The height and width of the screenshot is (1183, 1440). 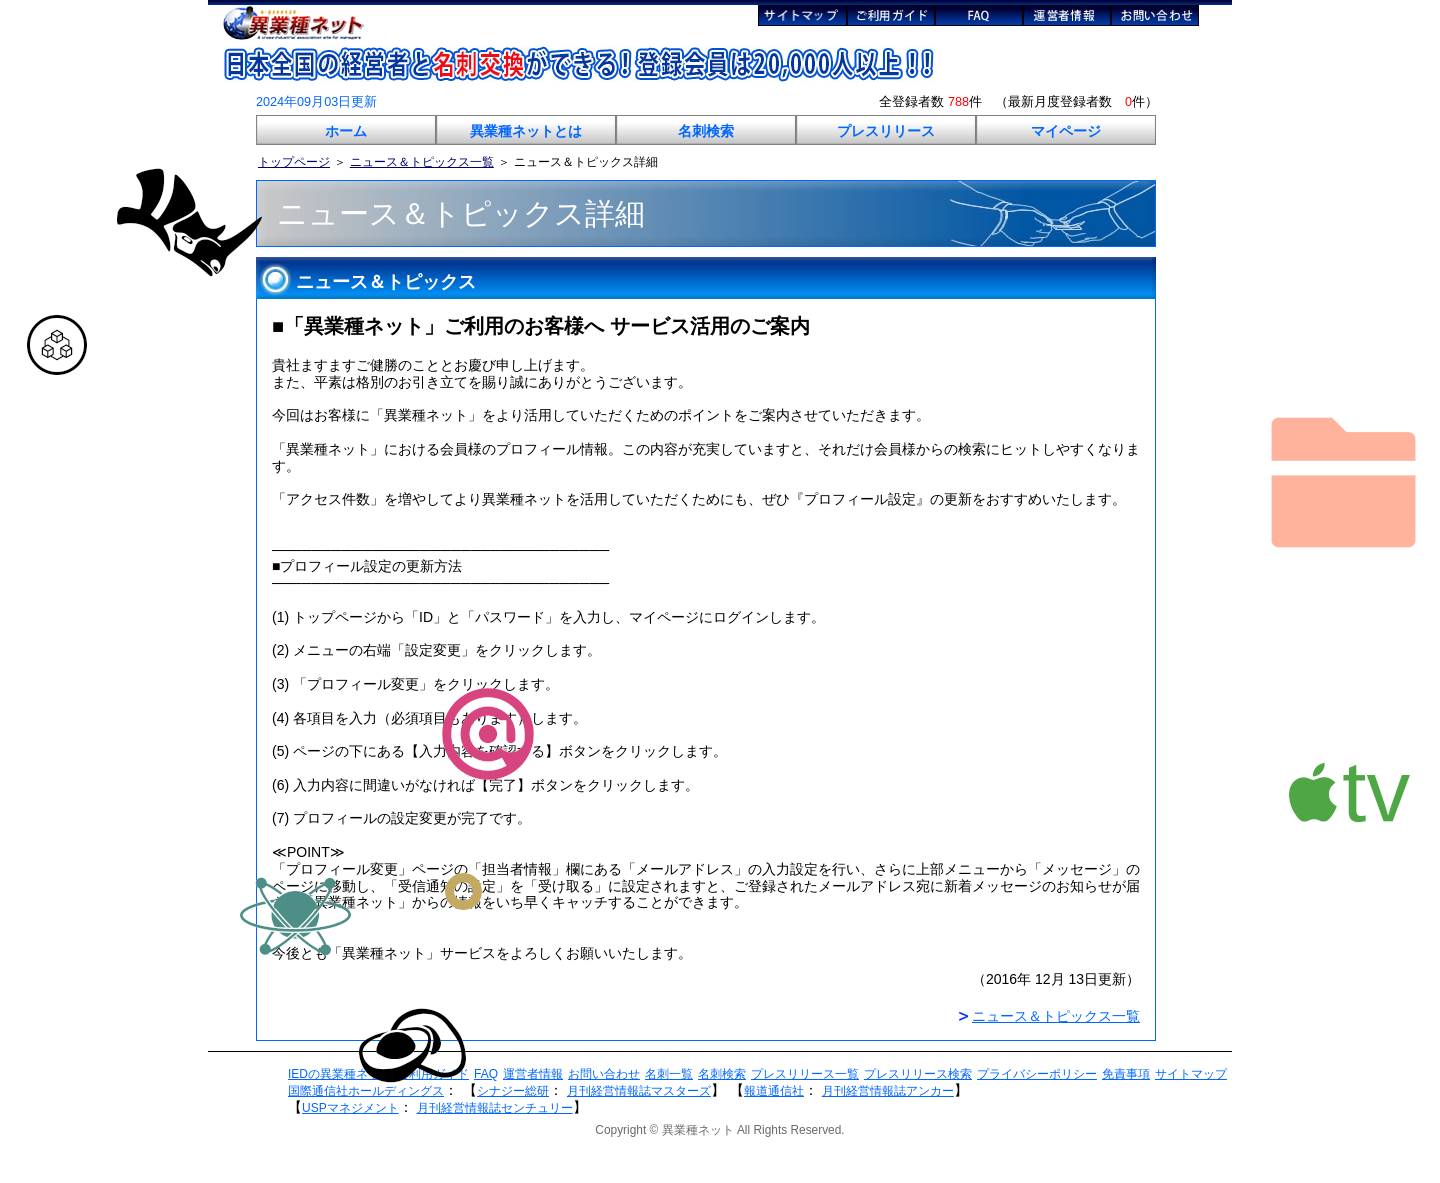 I want to click on compose a new email, so click(x=488, y=734).